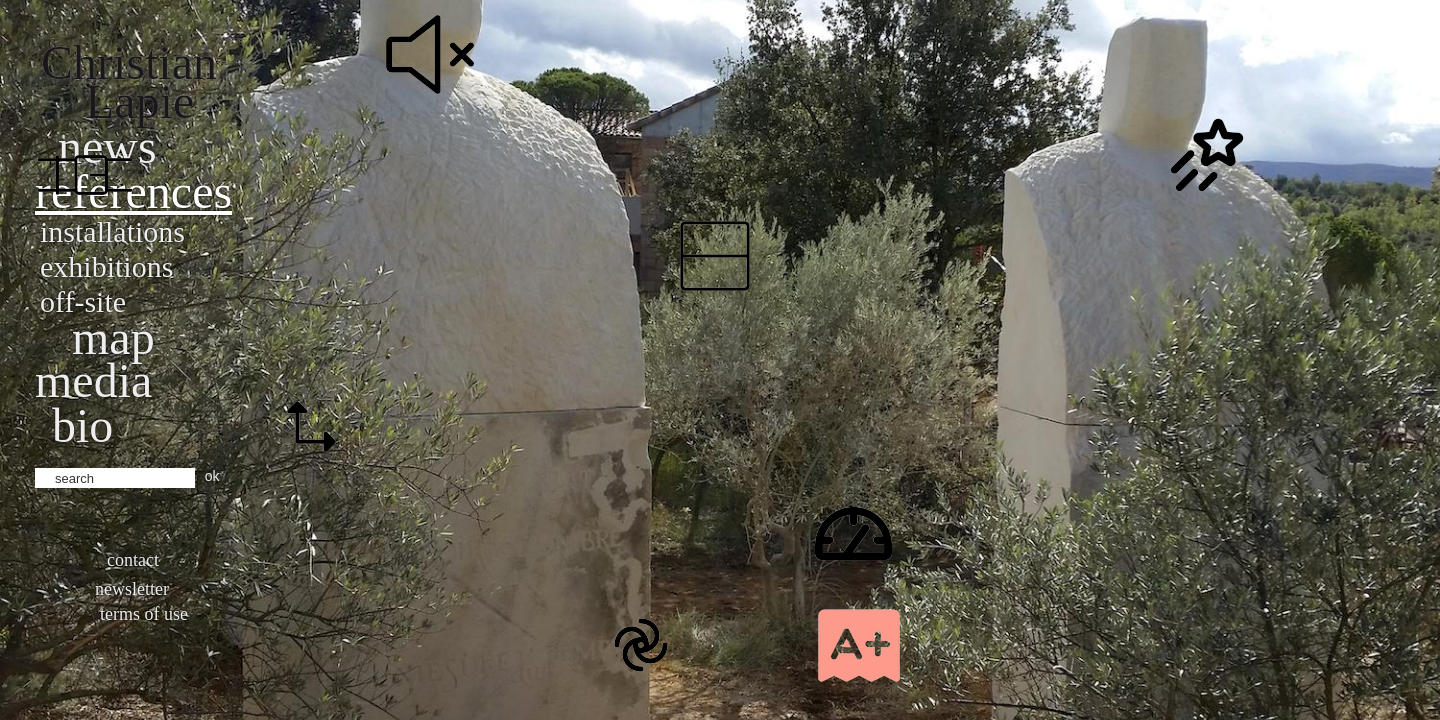 The width and height of the screenshot is (1440, 720). Describe the element at coordinates (1207, 155) in the screenshot. I see `add to favorites or wishlist` at that location.